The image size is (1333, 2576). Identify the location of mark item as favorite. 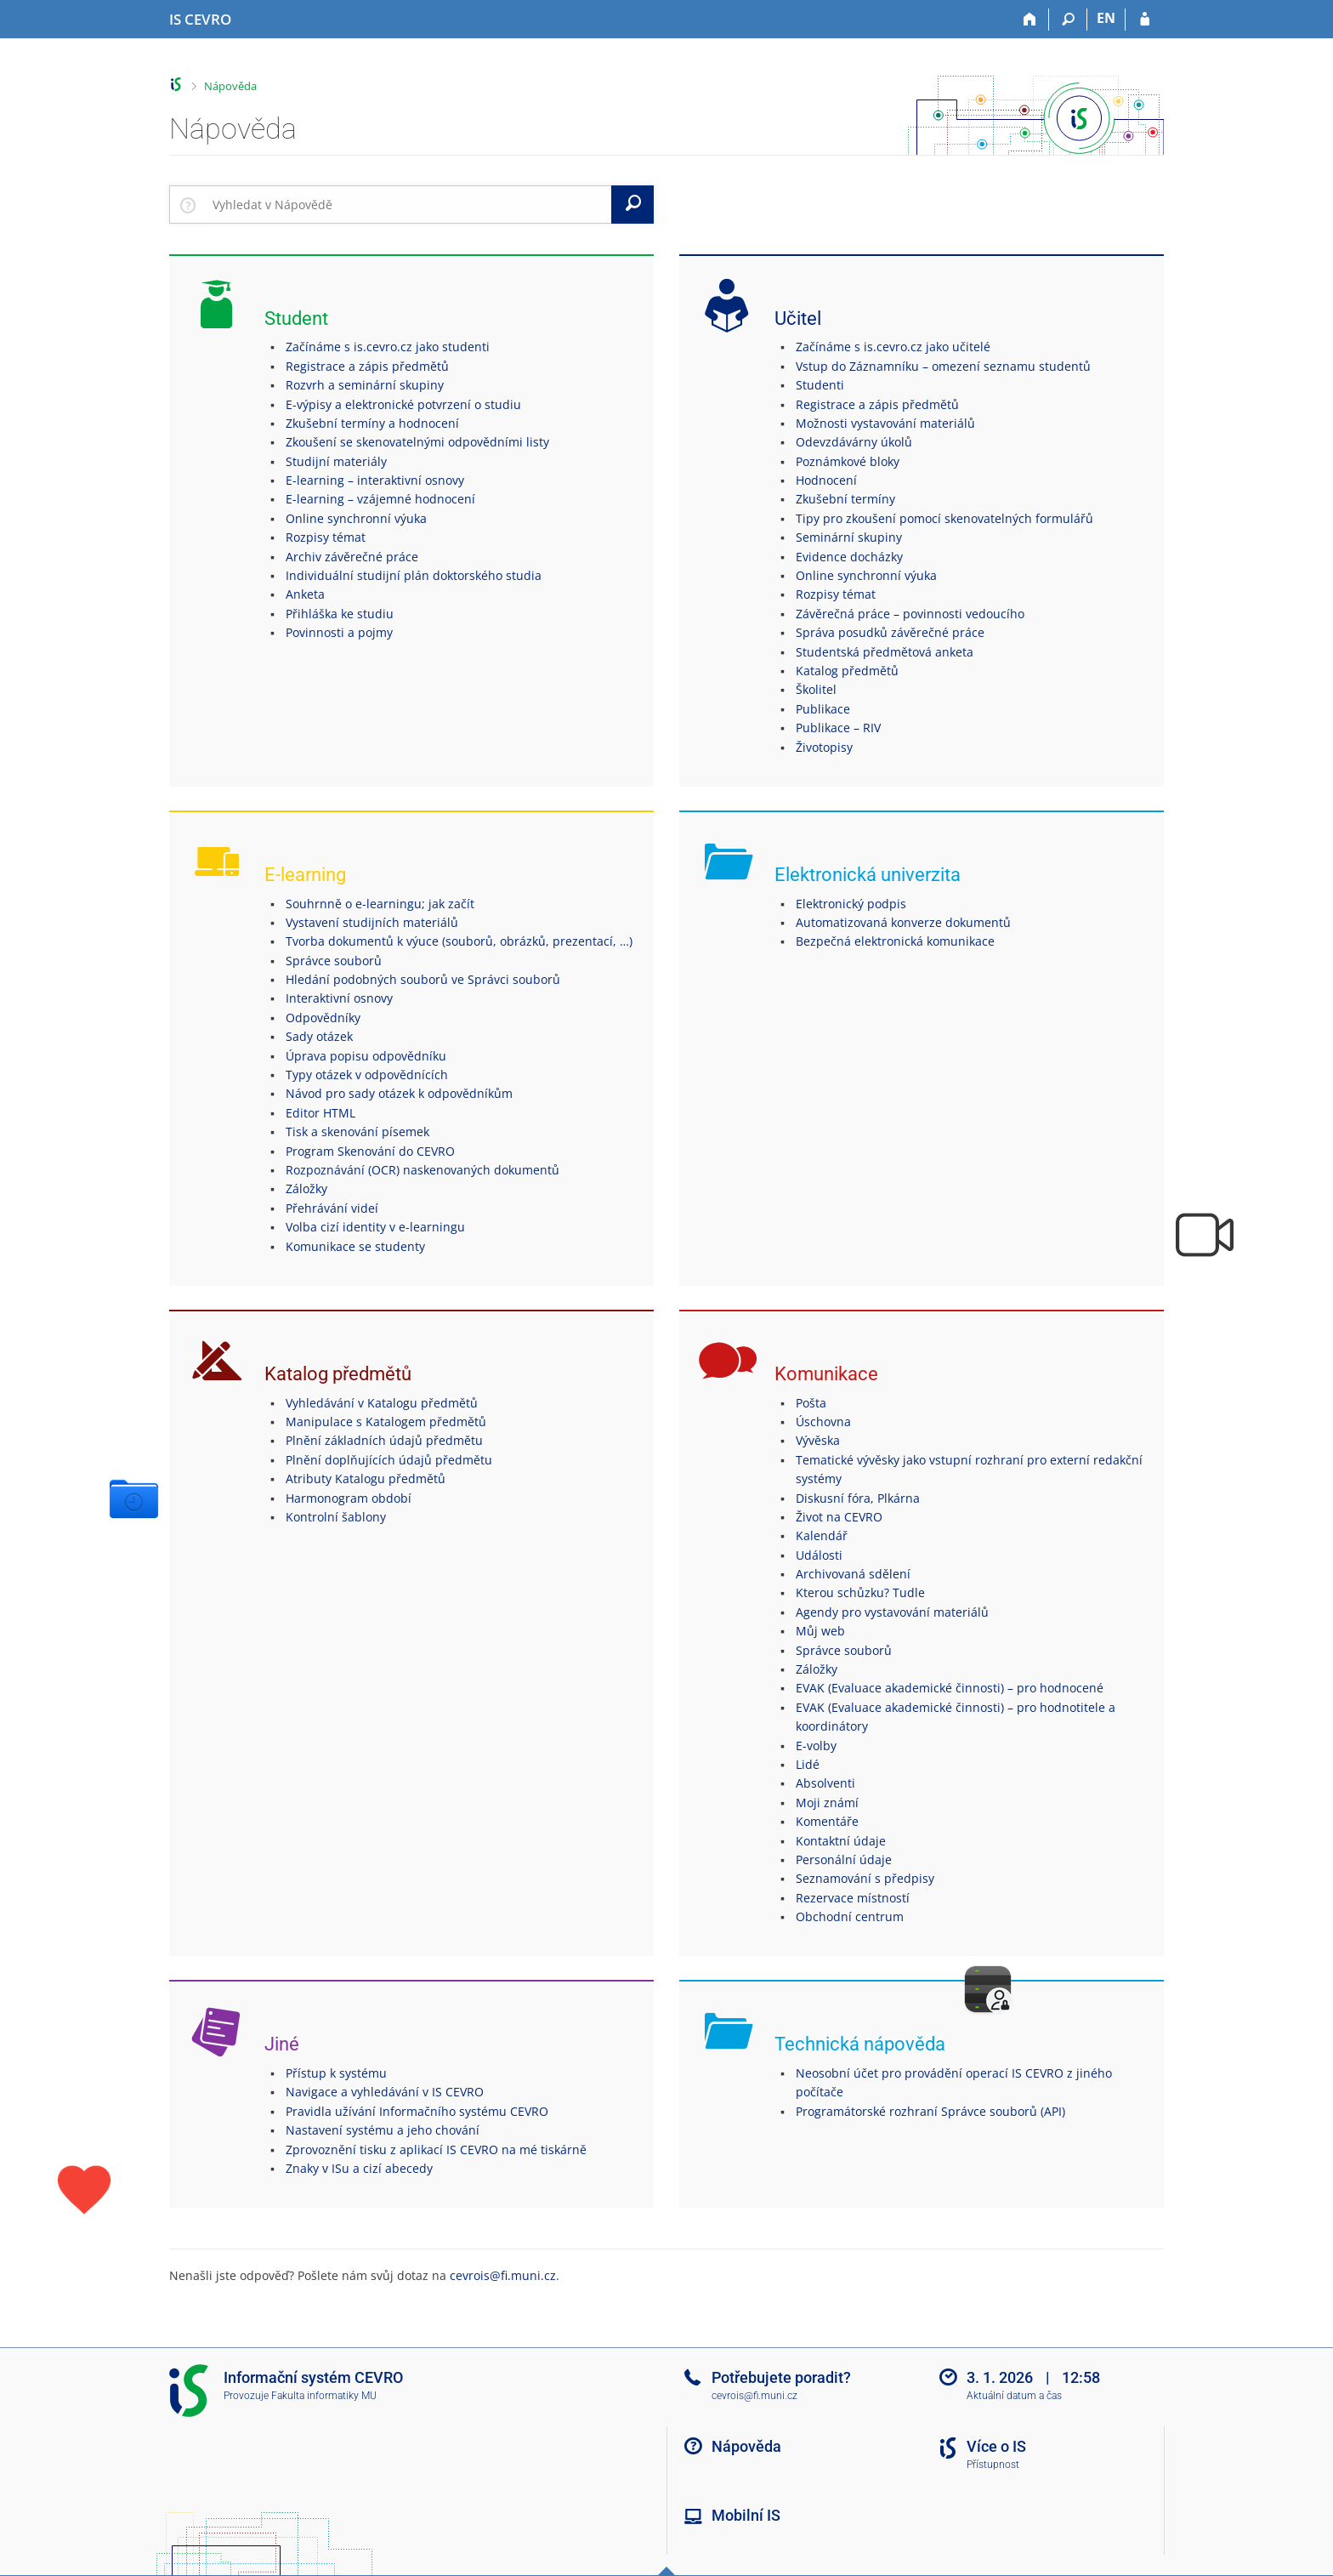
(84, 2190).